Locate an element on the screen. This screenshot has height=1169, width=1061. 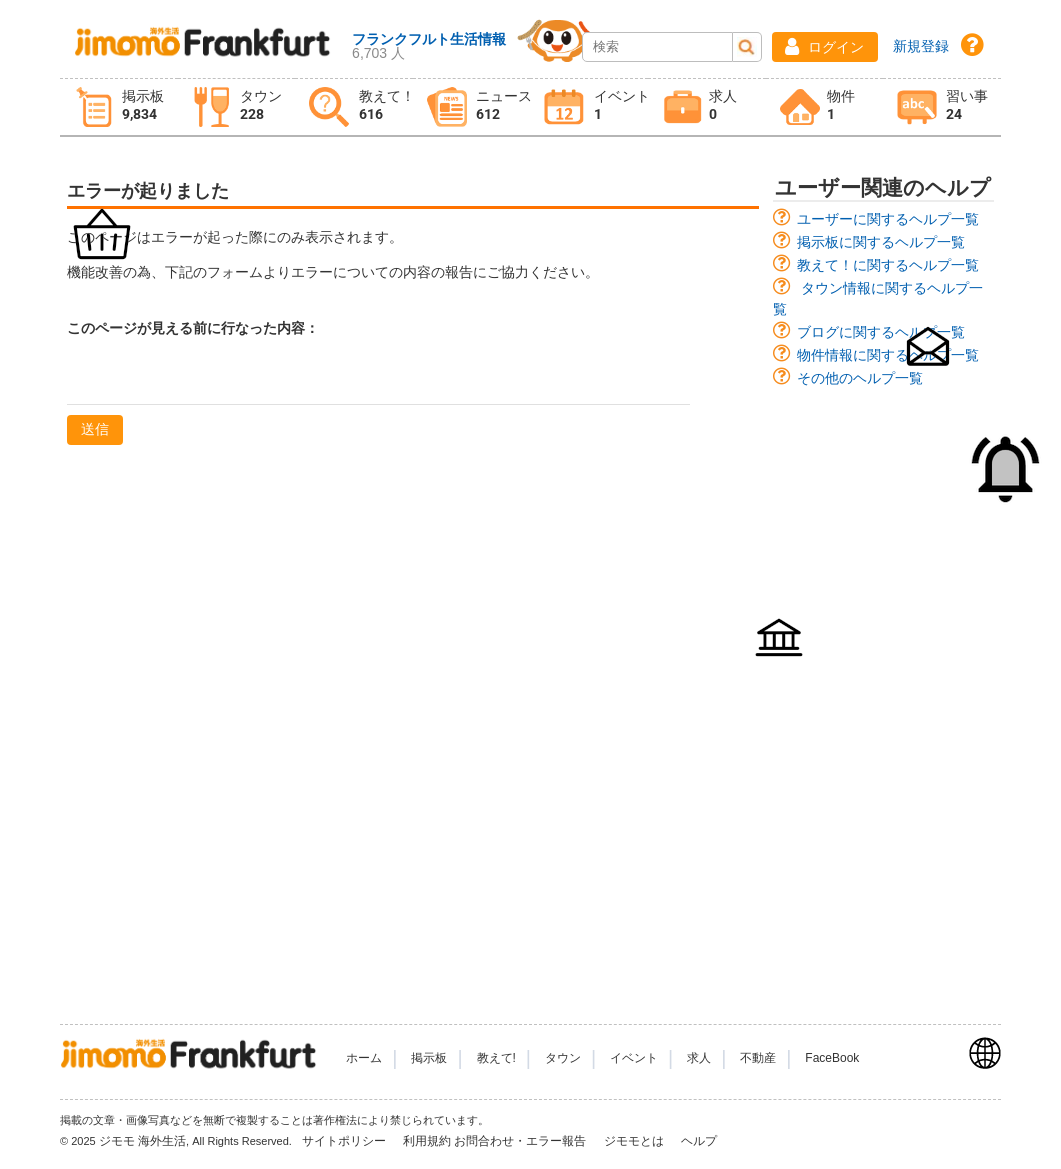
view your shopping basket is located at coordinates (102, 237).